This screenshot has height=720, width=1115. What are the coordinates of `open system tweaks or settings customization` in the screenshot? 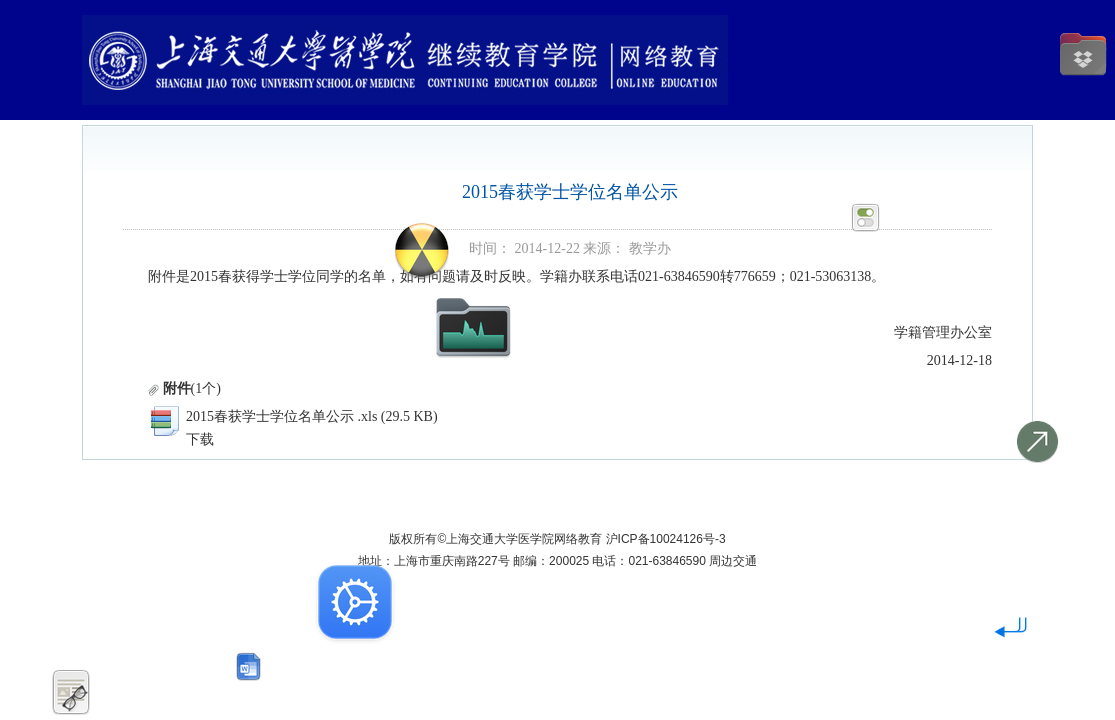 It's located at (865, 217).